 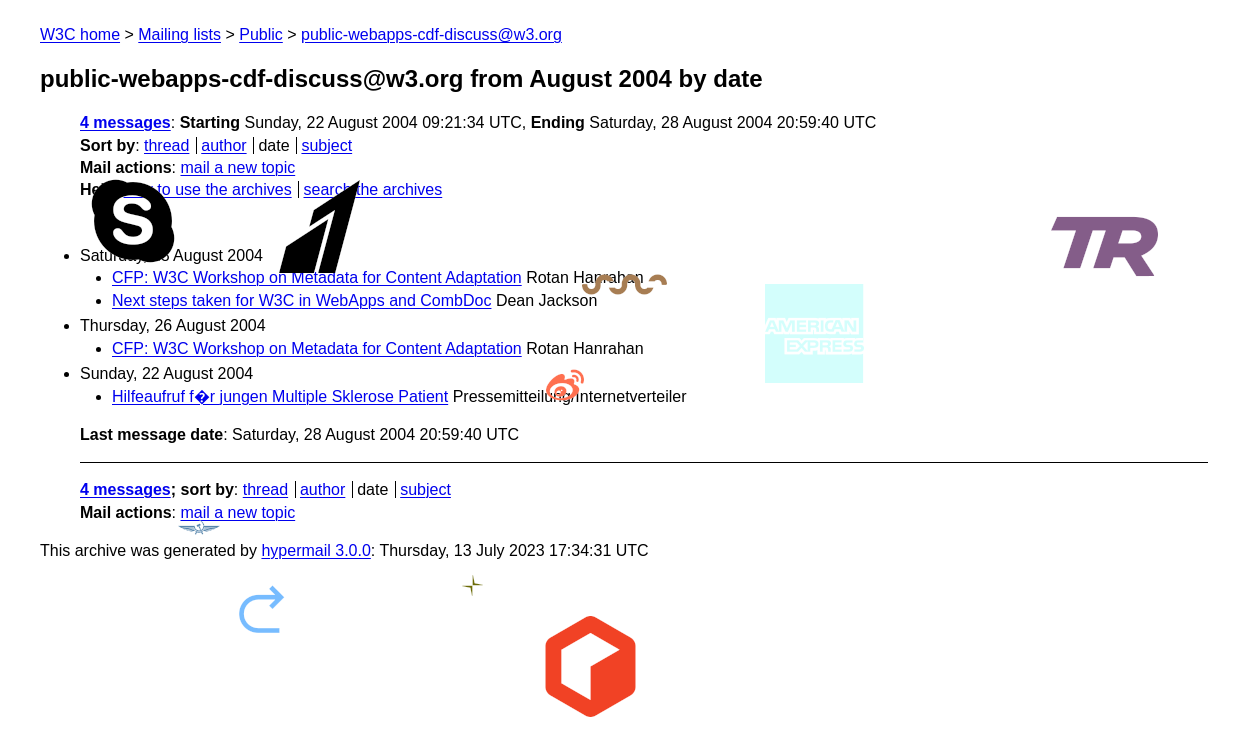 I want to click on polestar electric vehicle brand logo, so click(x=472, y=585).